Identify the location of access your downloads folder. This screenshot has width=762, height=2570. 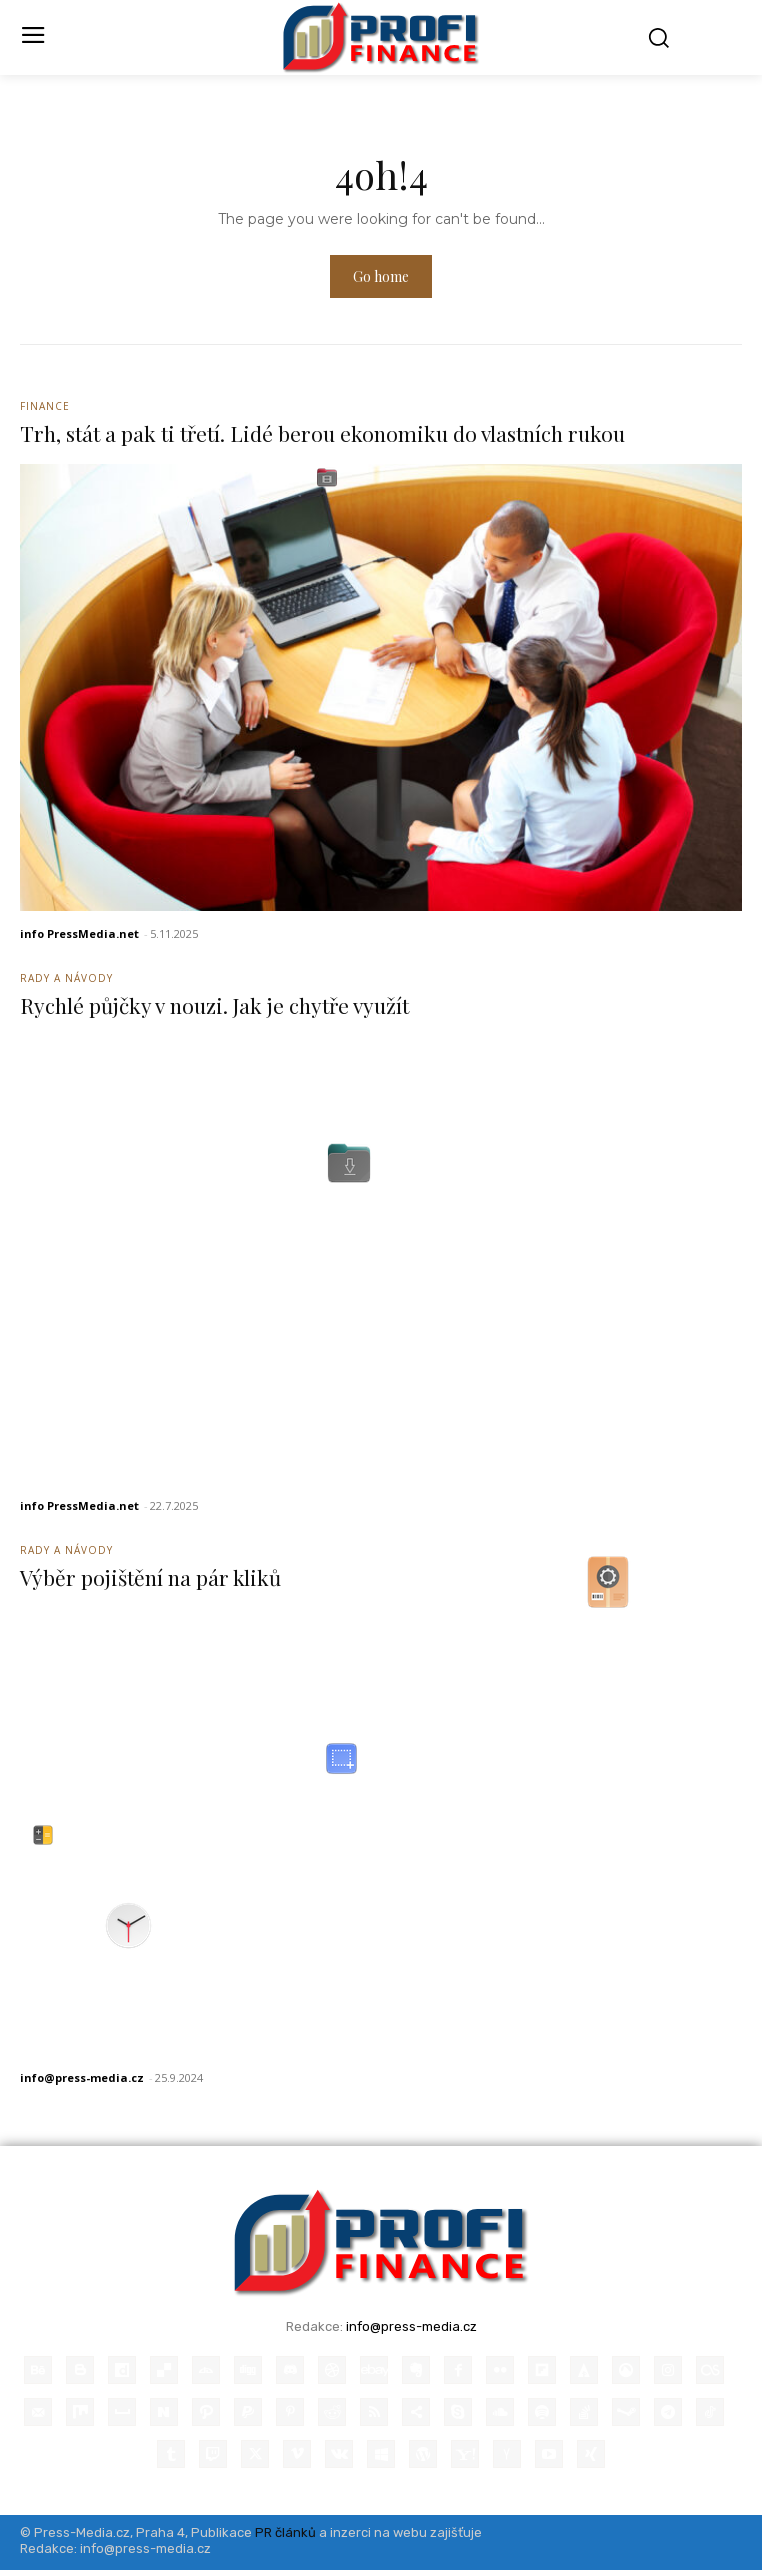
(349, 1163).